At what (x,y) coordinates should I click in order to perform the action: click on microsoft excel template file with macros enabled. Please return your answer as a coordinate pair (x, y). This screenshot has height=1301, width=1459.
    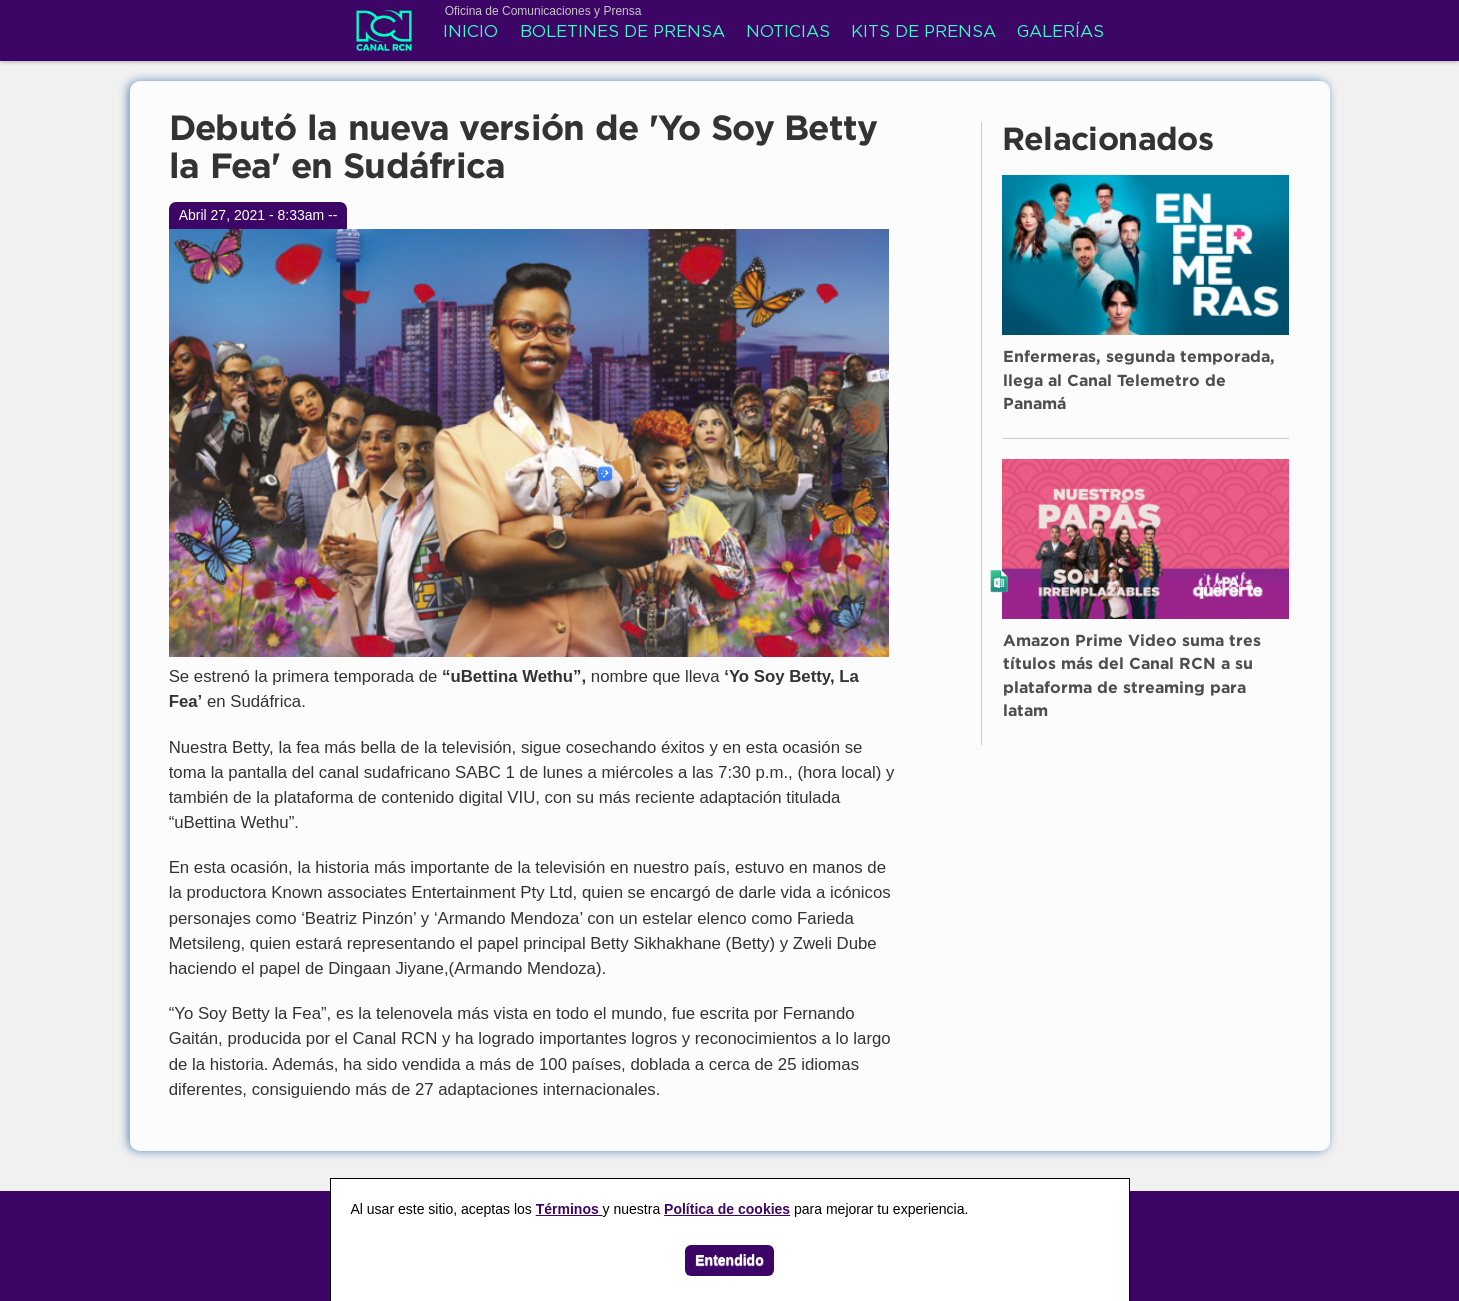
    Looking at the image, I should click on (999, 581).